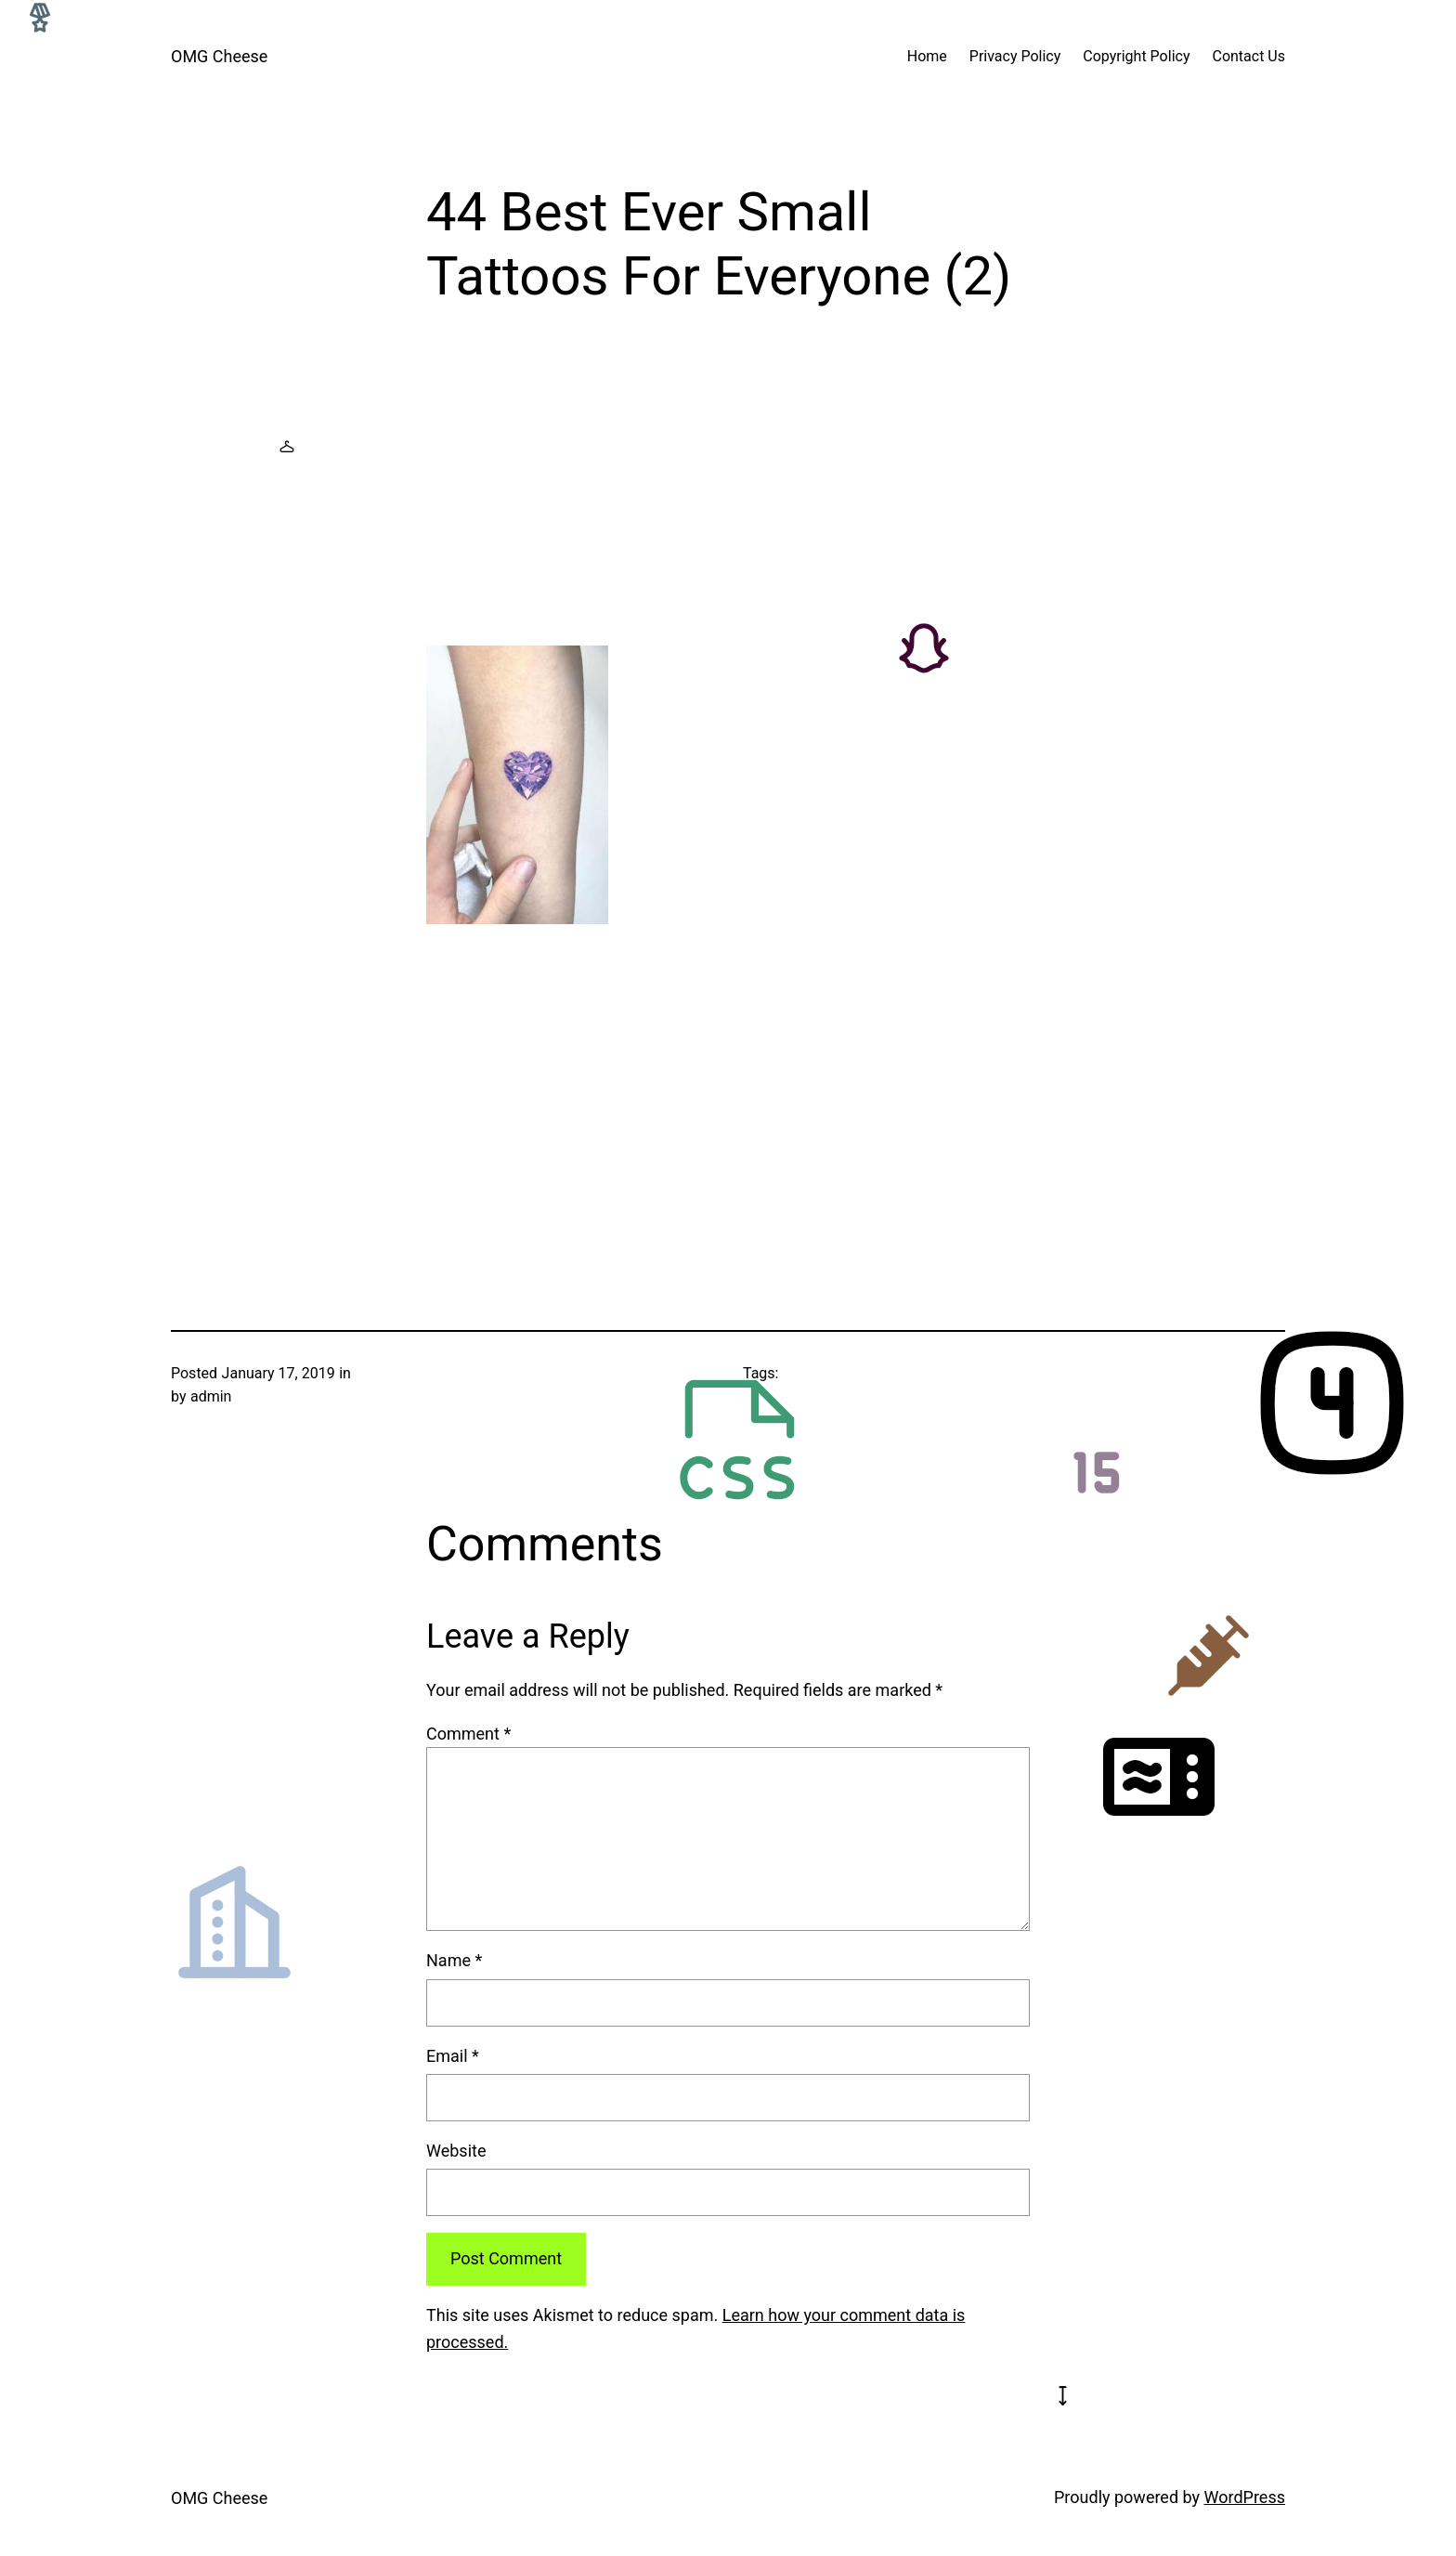 This screenshot has height=2556, width=1456. What do you see at coordinates (1159, 1777) in the screenshot?
I see `access microwave or kitchen appliance controls` at bounding box center [1159, 1777].